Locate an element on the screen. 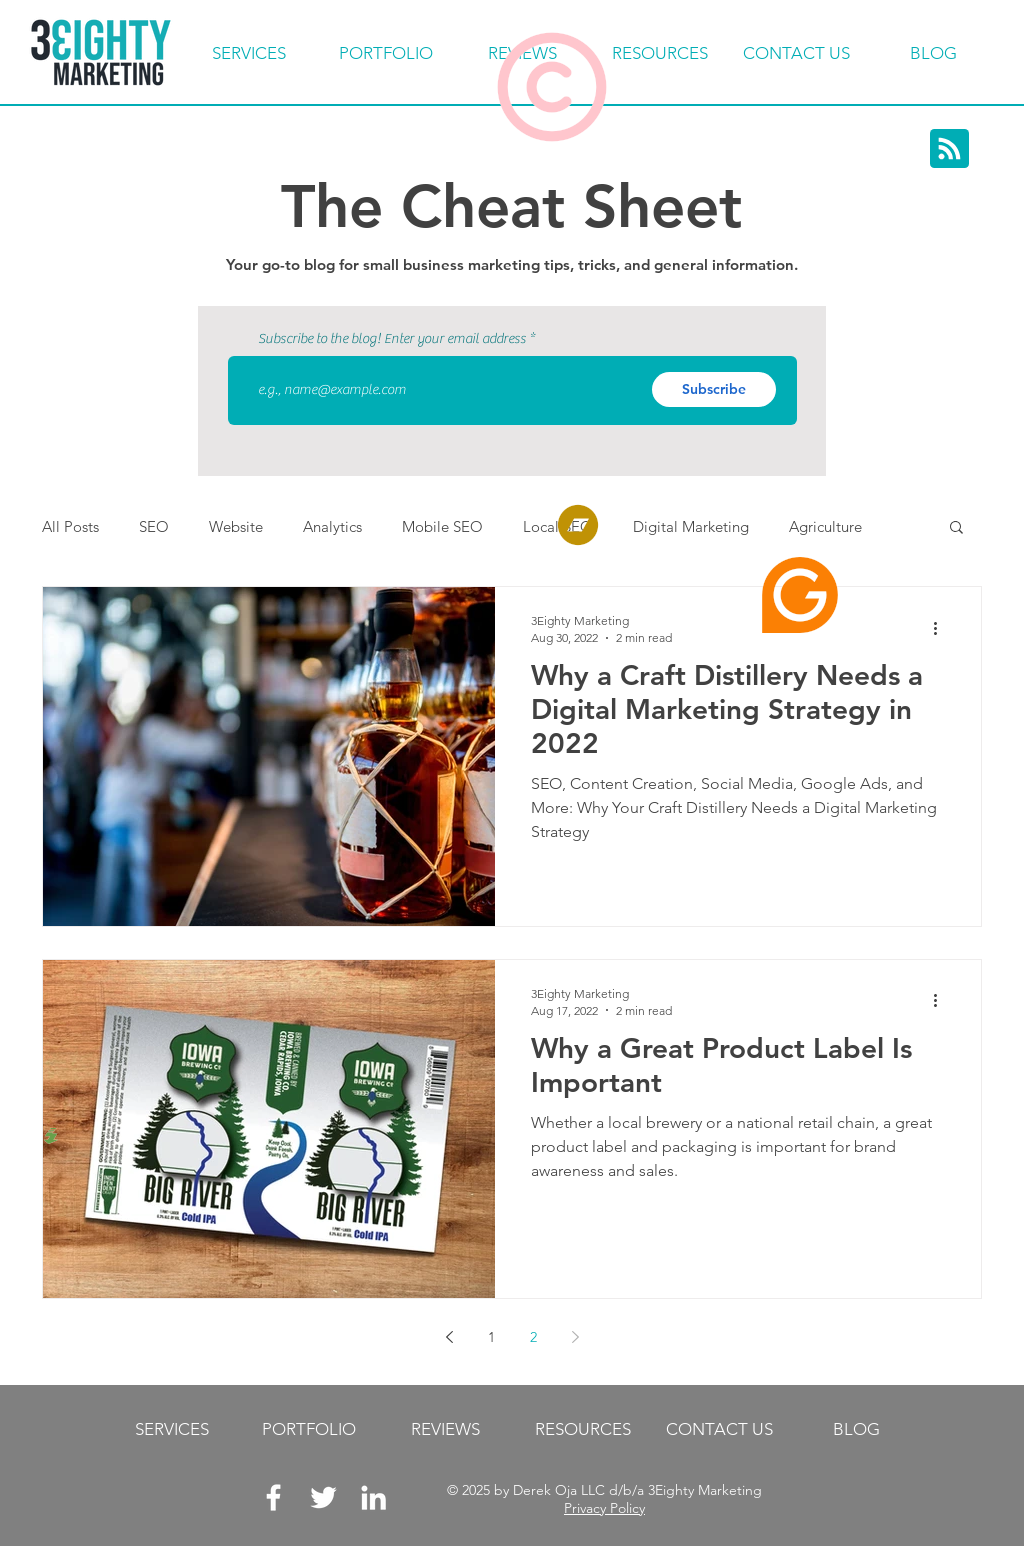  indicates copyrighted content is located at coordinates (552, 87).